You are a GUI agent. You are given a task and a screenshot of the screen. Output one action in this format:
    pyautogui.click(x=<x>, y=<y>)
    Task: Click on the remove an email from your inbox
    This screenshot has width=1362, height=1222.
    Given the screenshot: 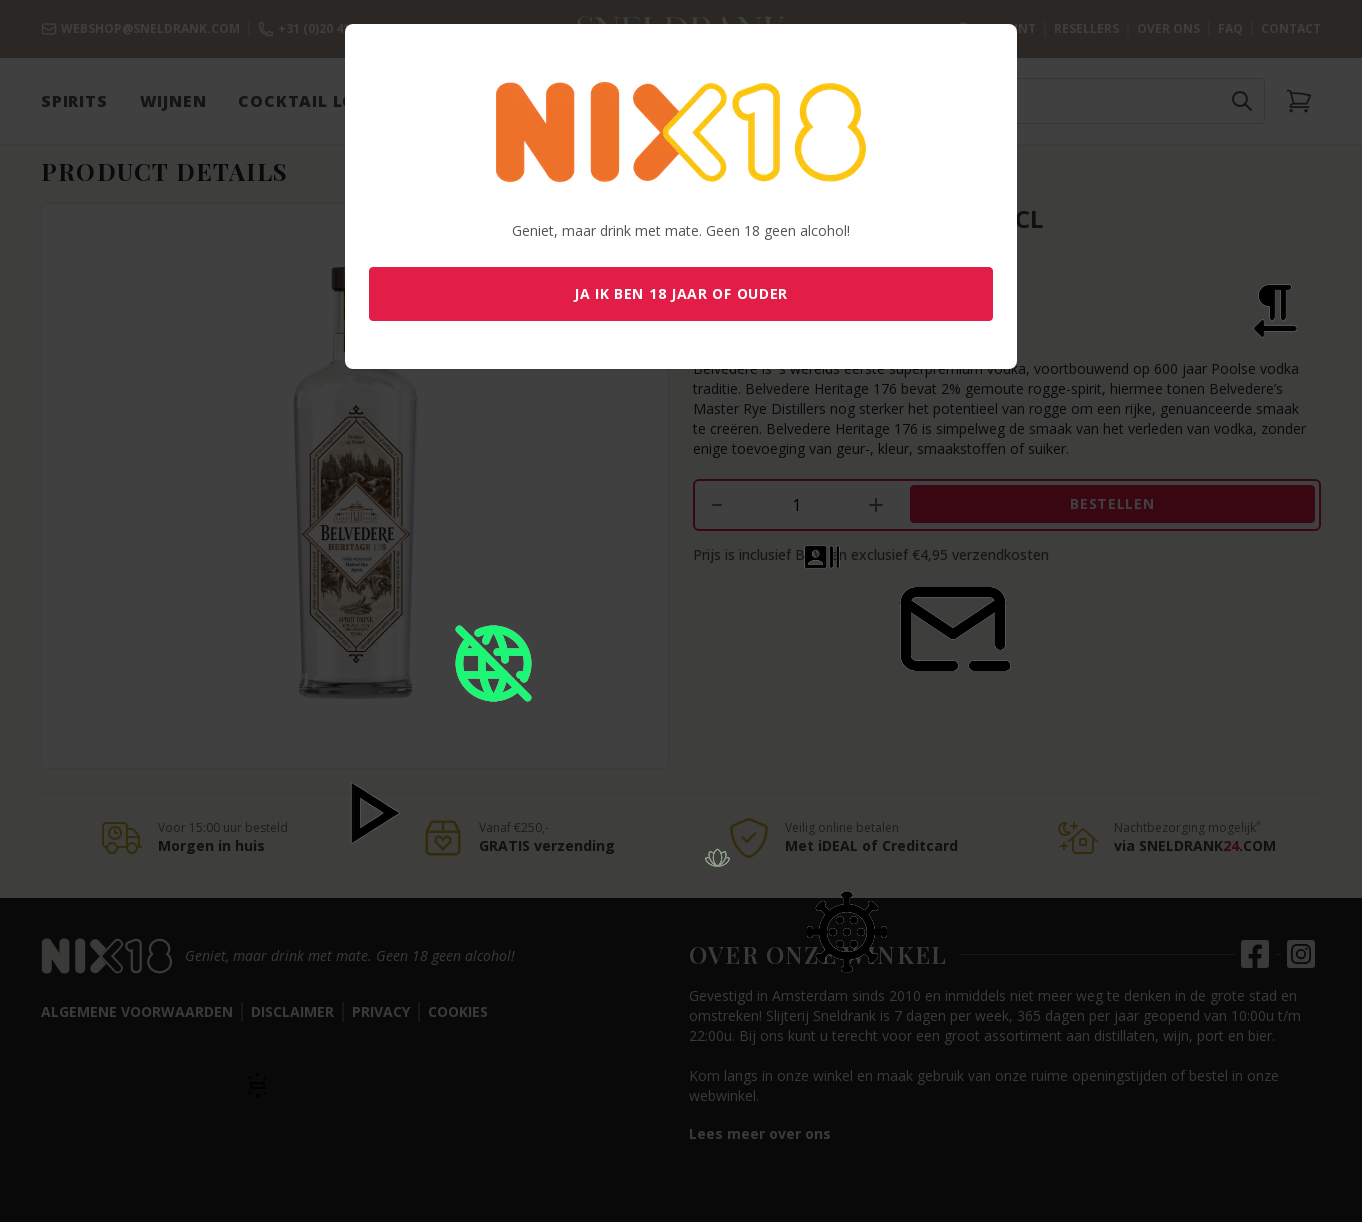 What is the action you would take?
    pyautogui.click(x=953, y=629)
    